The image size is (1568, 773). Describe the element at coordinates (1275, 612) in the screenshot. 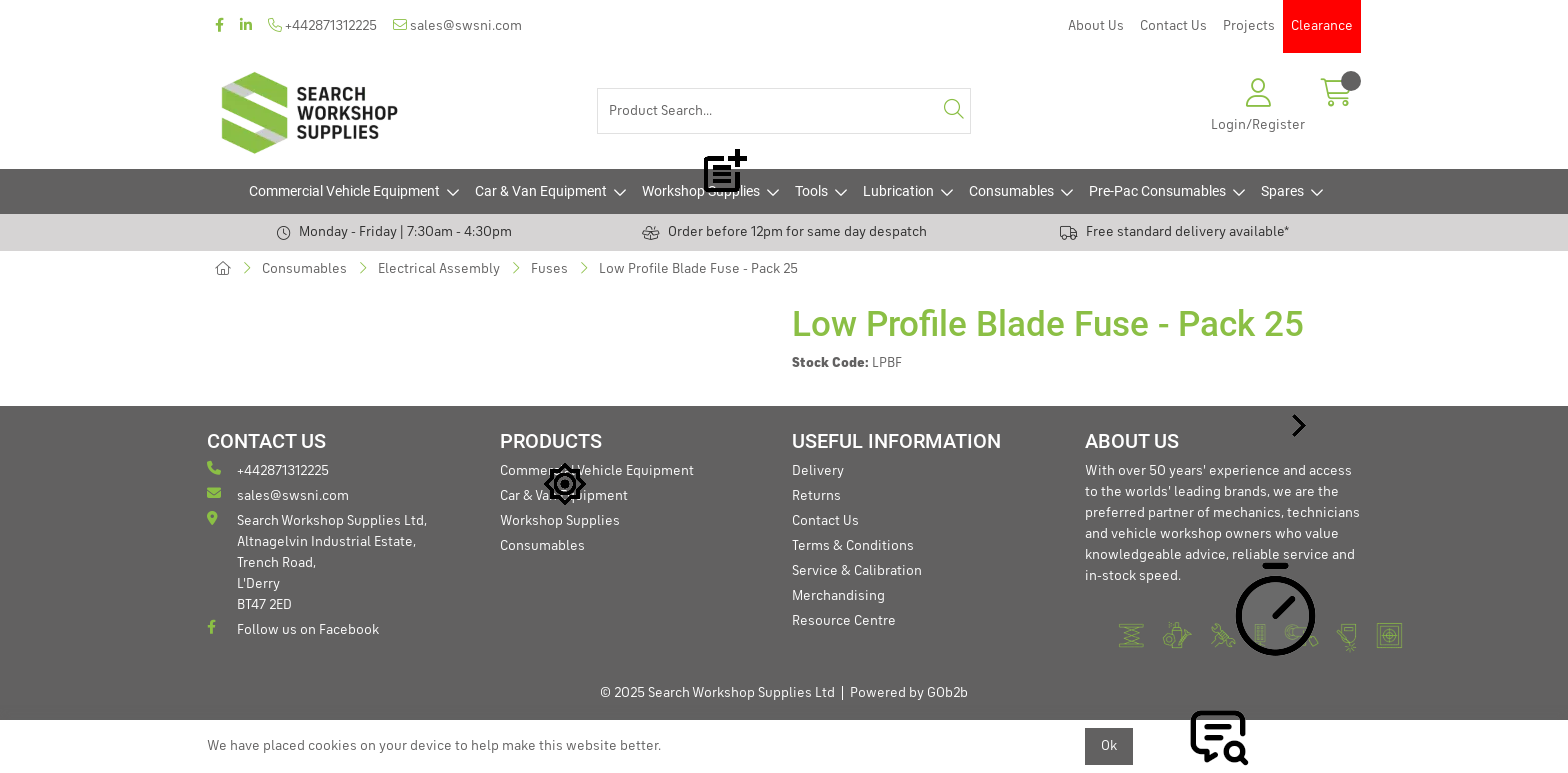

I see `set a countdown timer` at that location.